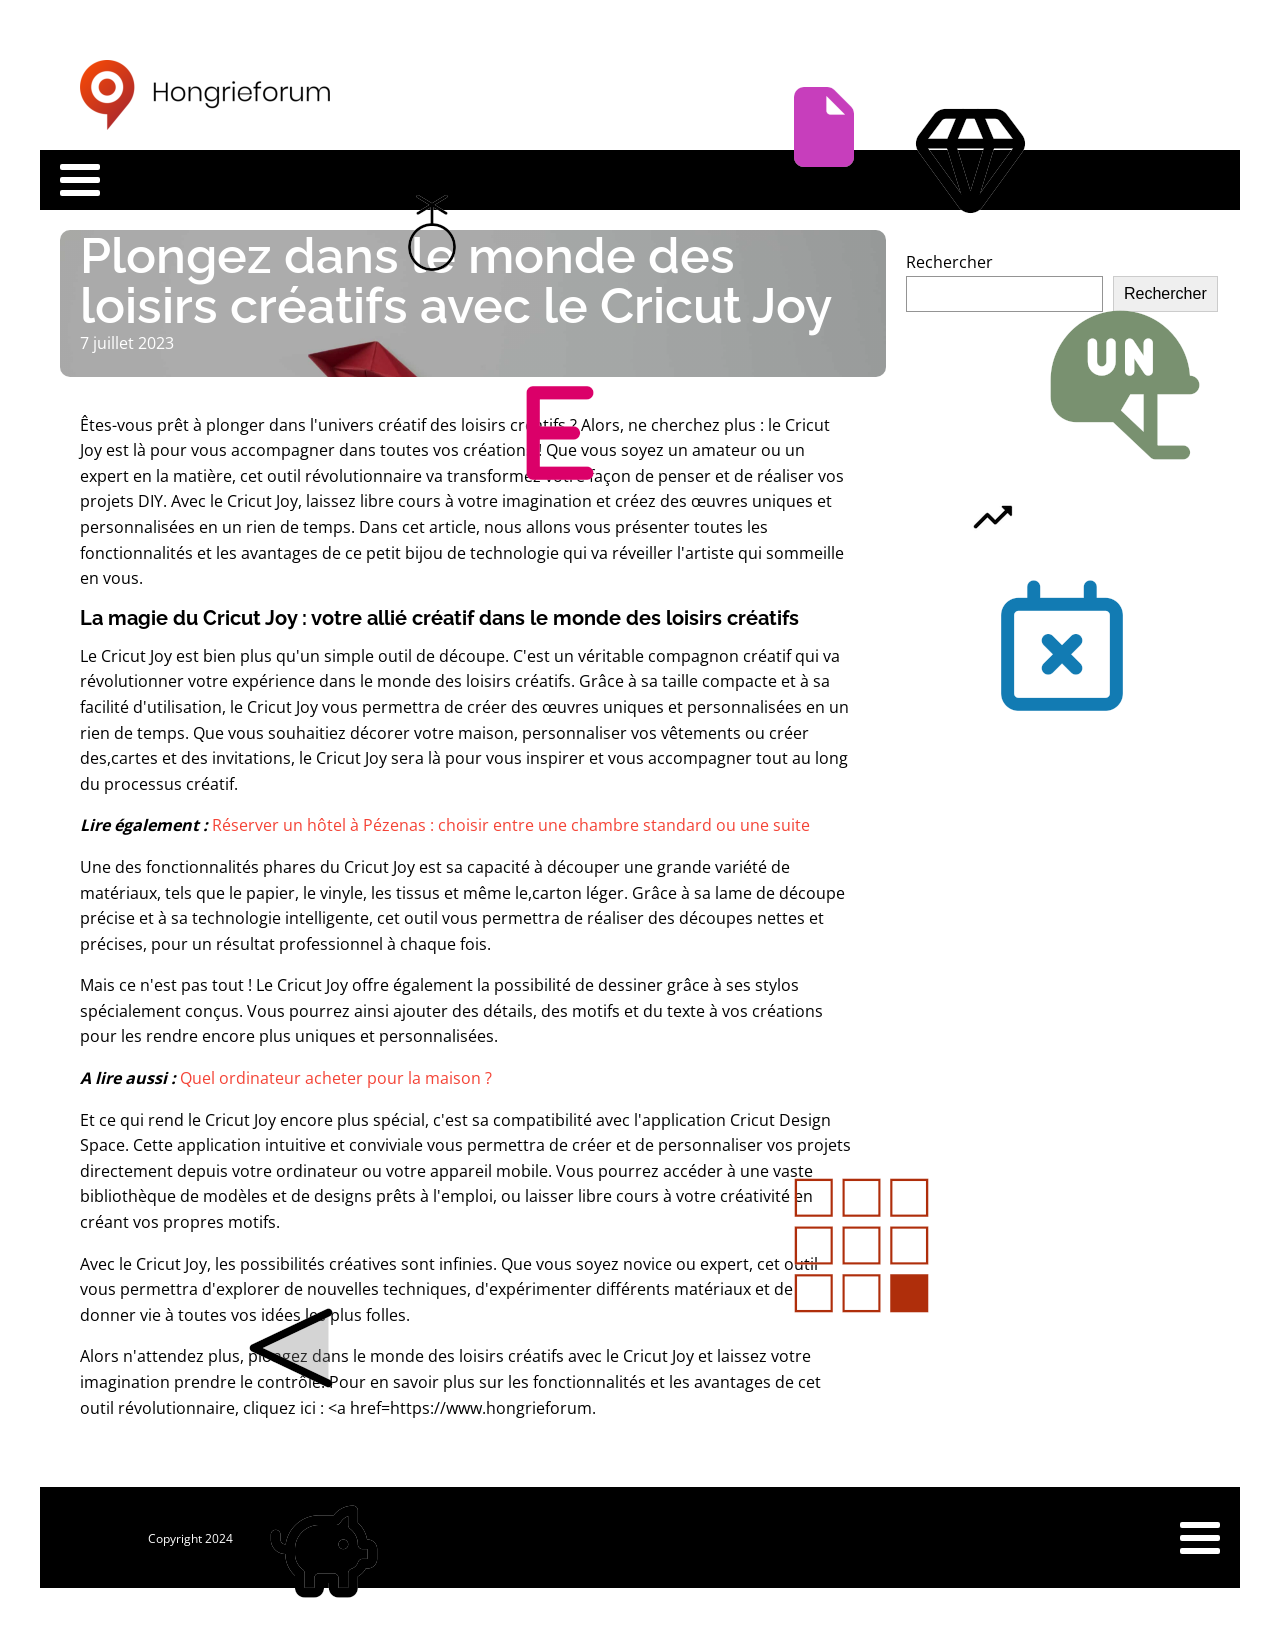 The width and height of the screenshot is (1280, 1628). I want to click on indicates premium or pro membership status, so click(970, 158).